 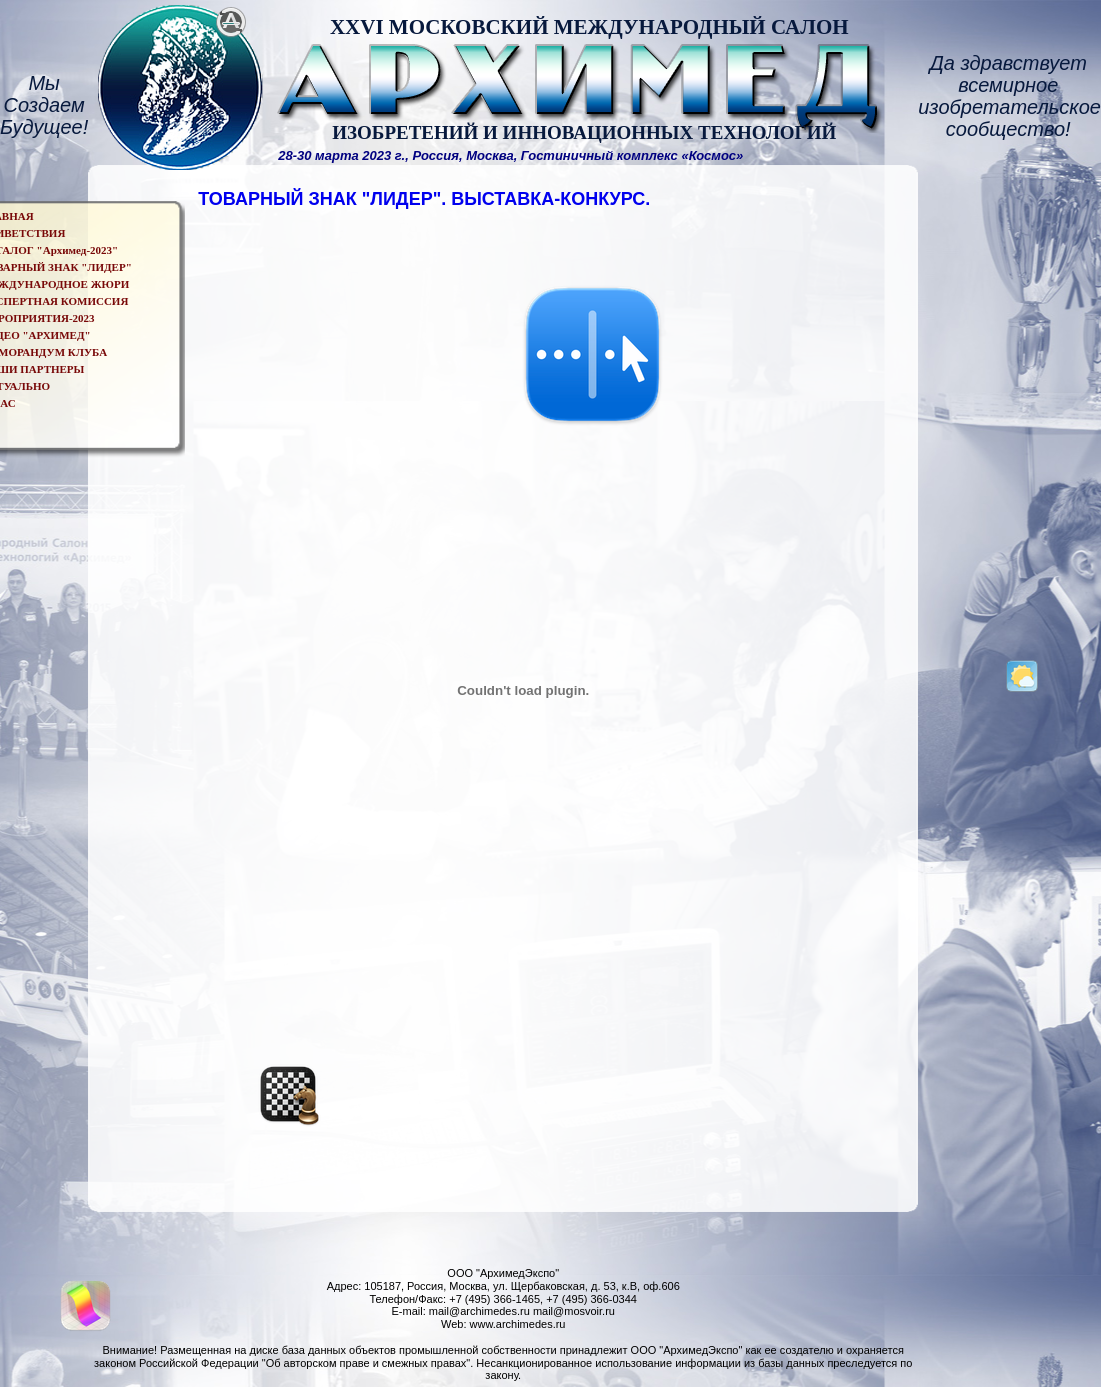 I want to click on check for available software updates, so click(x=231, y=22).